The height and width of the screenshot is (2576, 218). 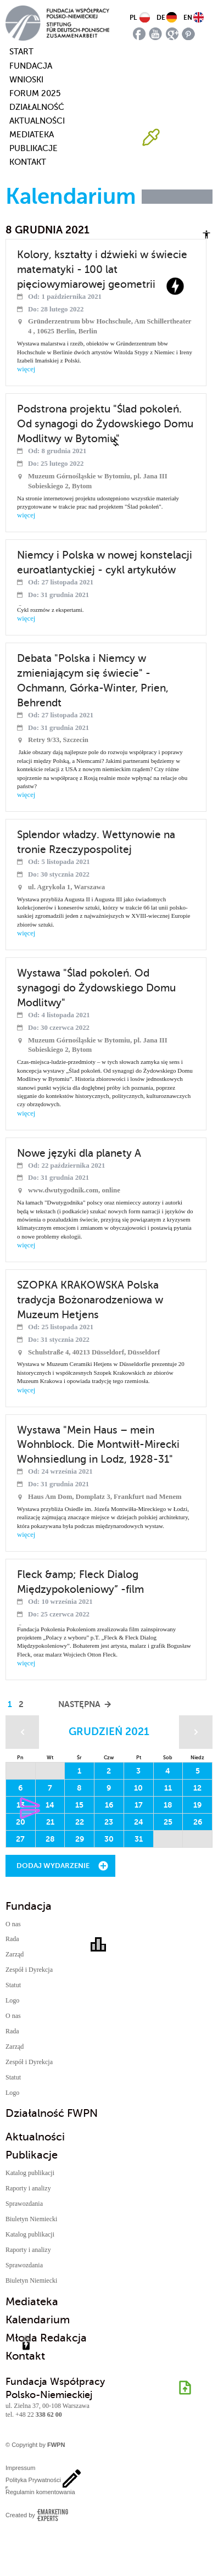 I want to click on upload a file, so click(x=185, y=2388).